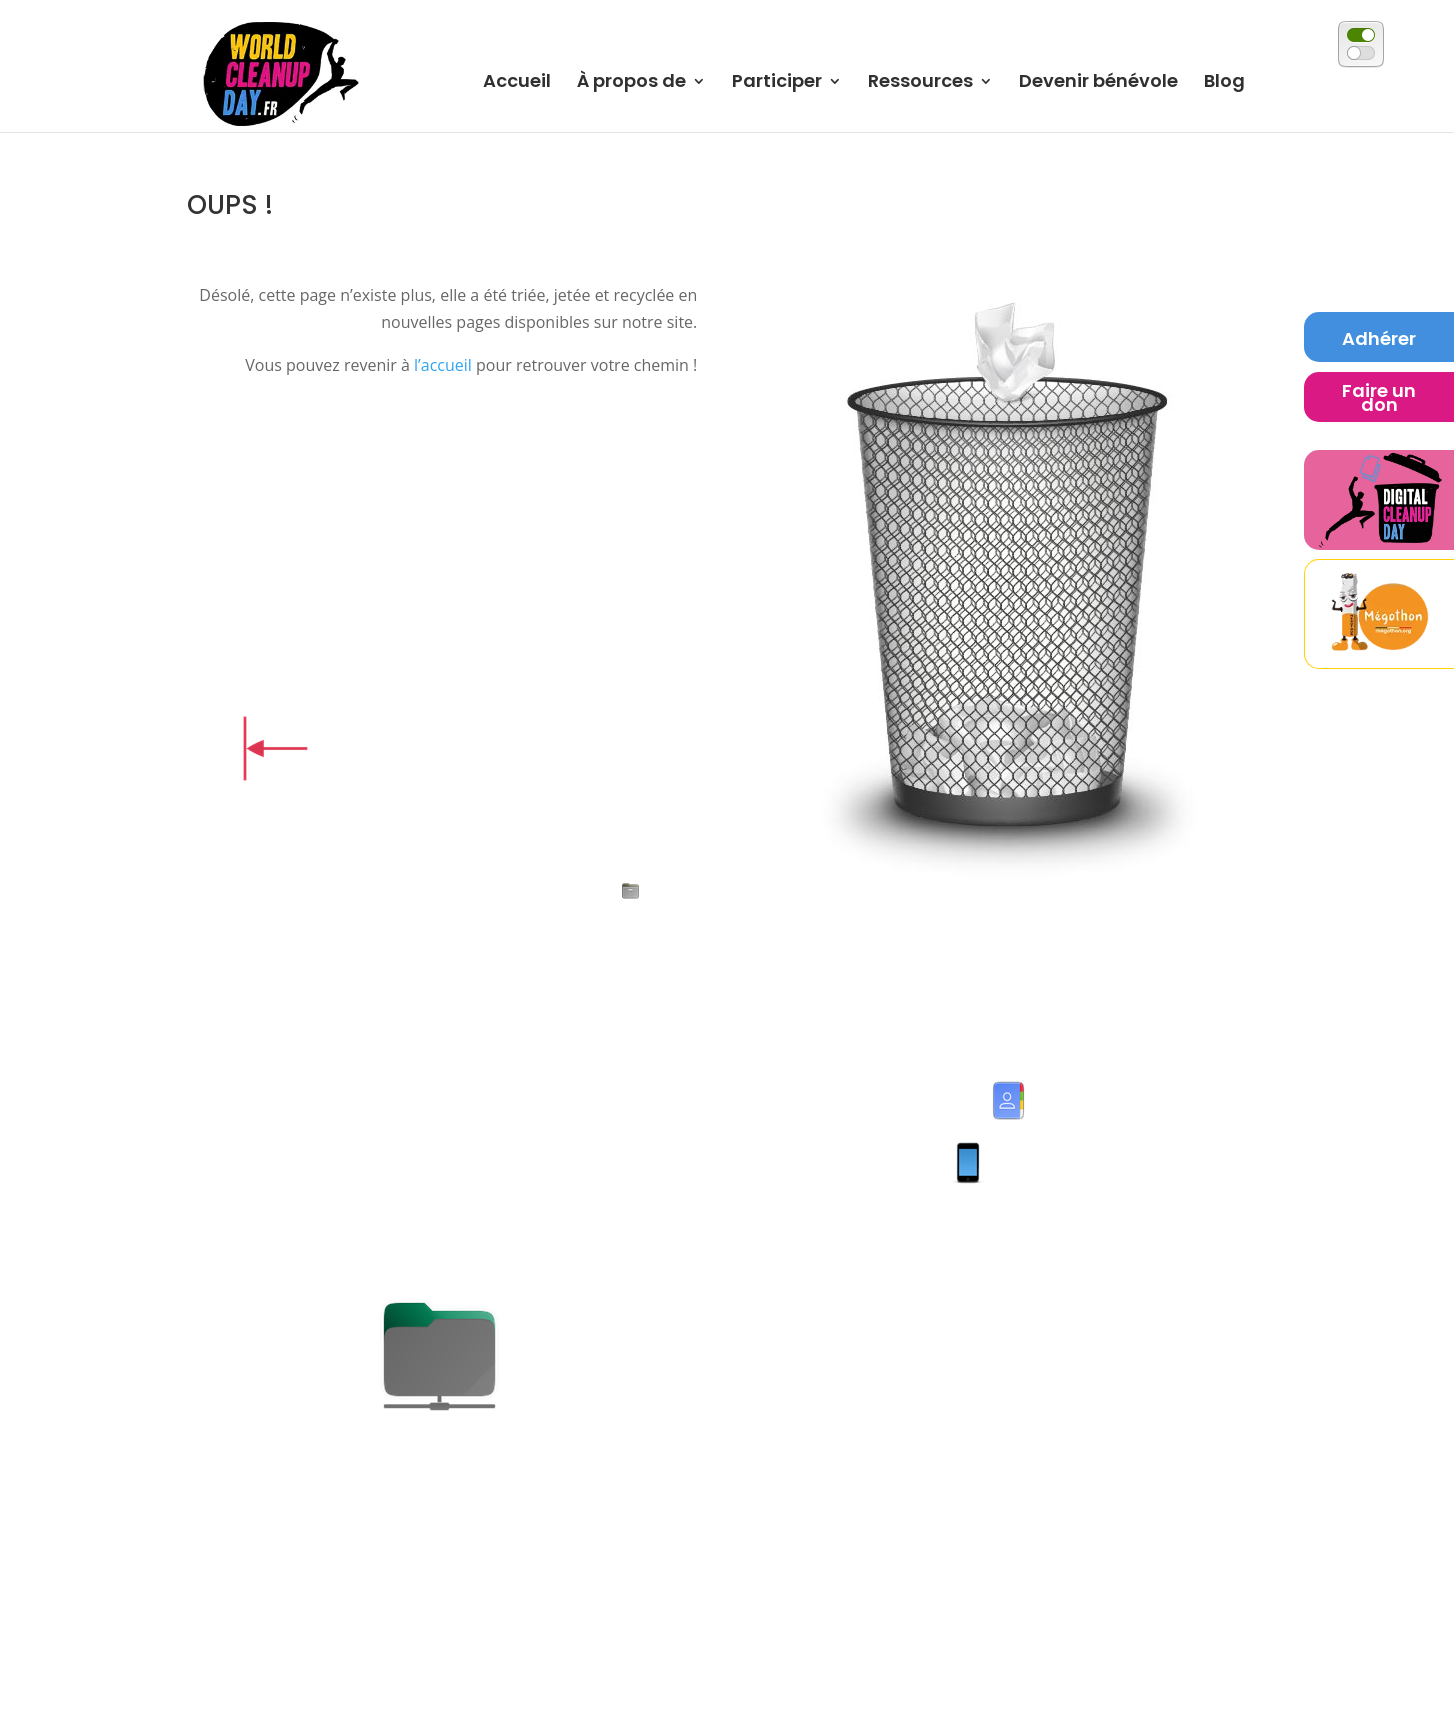 The image size is (1454, 1713). I want to click on go to the first item in a list or sequence, so click(275, 748).